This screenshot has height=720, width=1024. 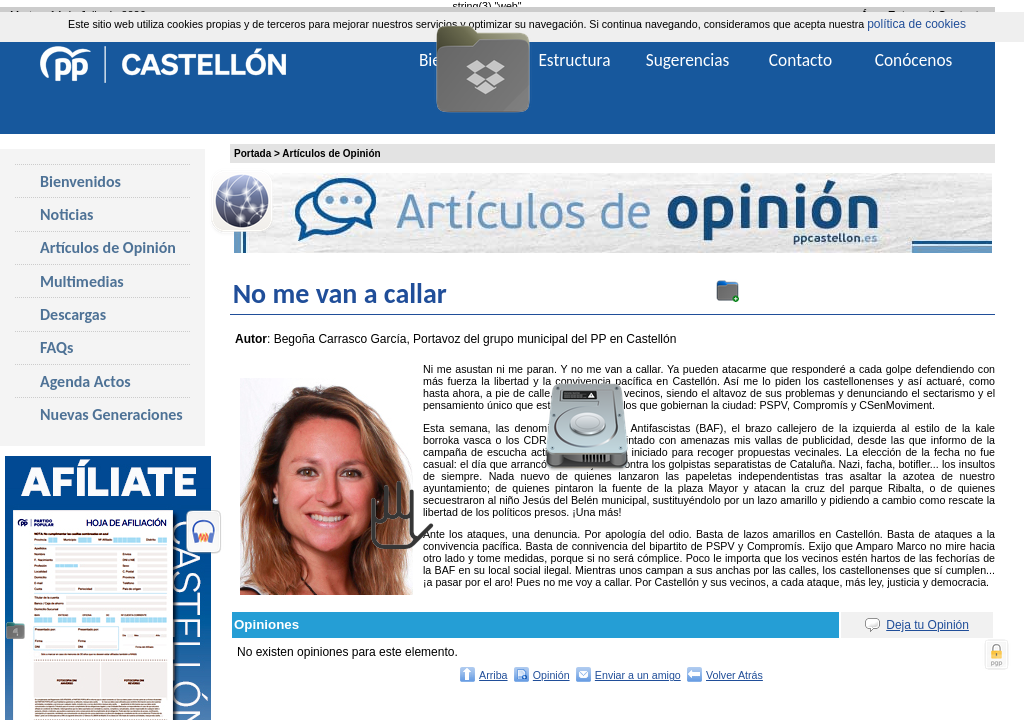 What do you see at coordinates (15, 630) in the screenshot?
I see `open insync cloud sync folder` at bounding box center [15, 630].